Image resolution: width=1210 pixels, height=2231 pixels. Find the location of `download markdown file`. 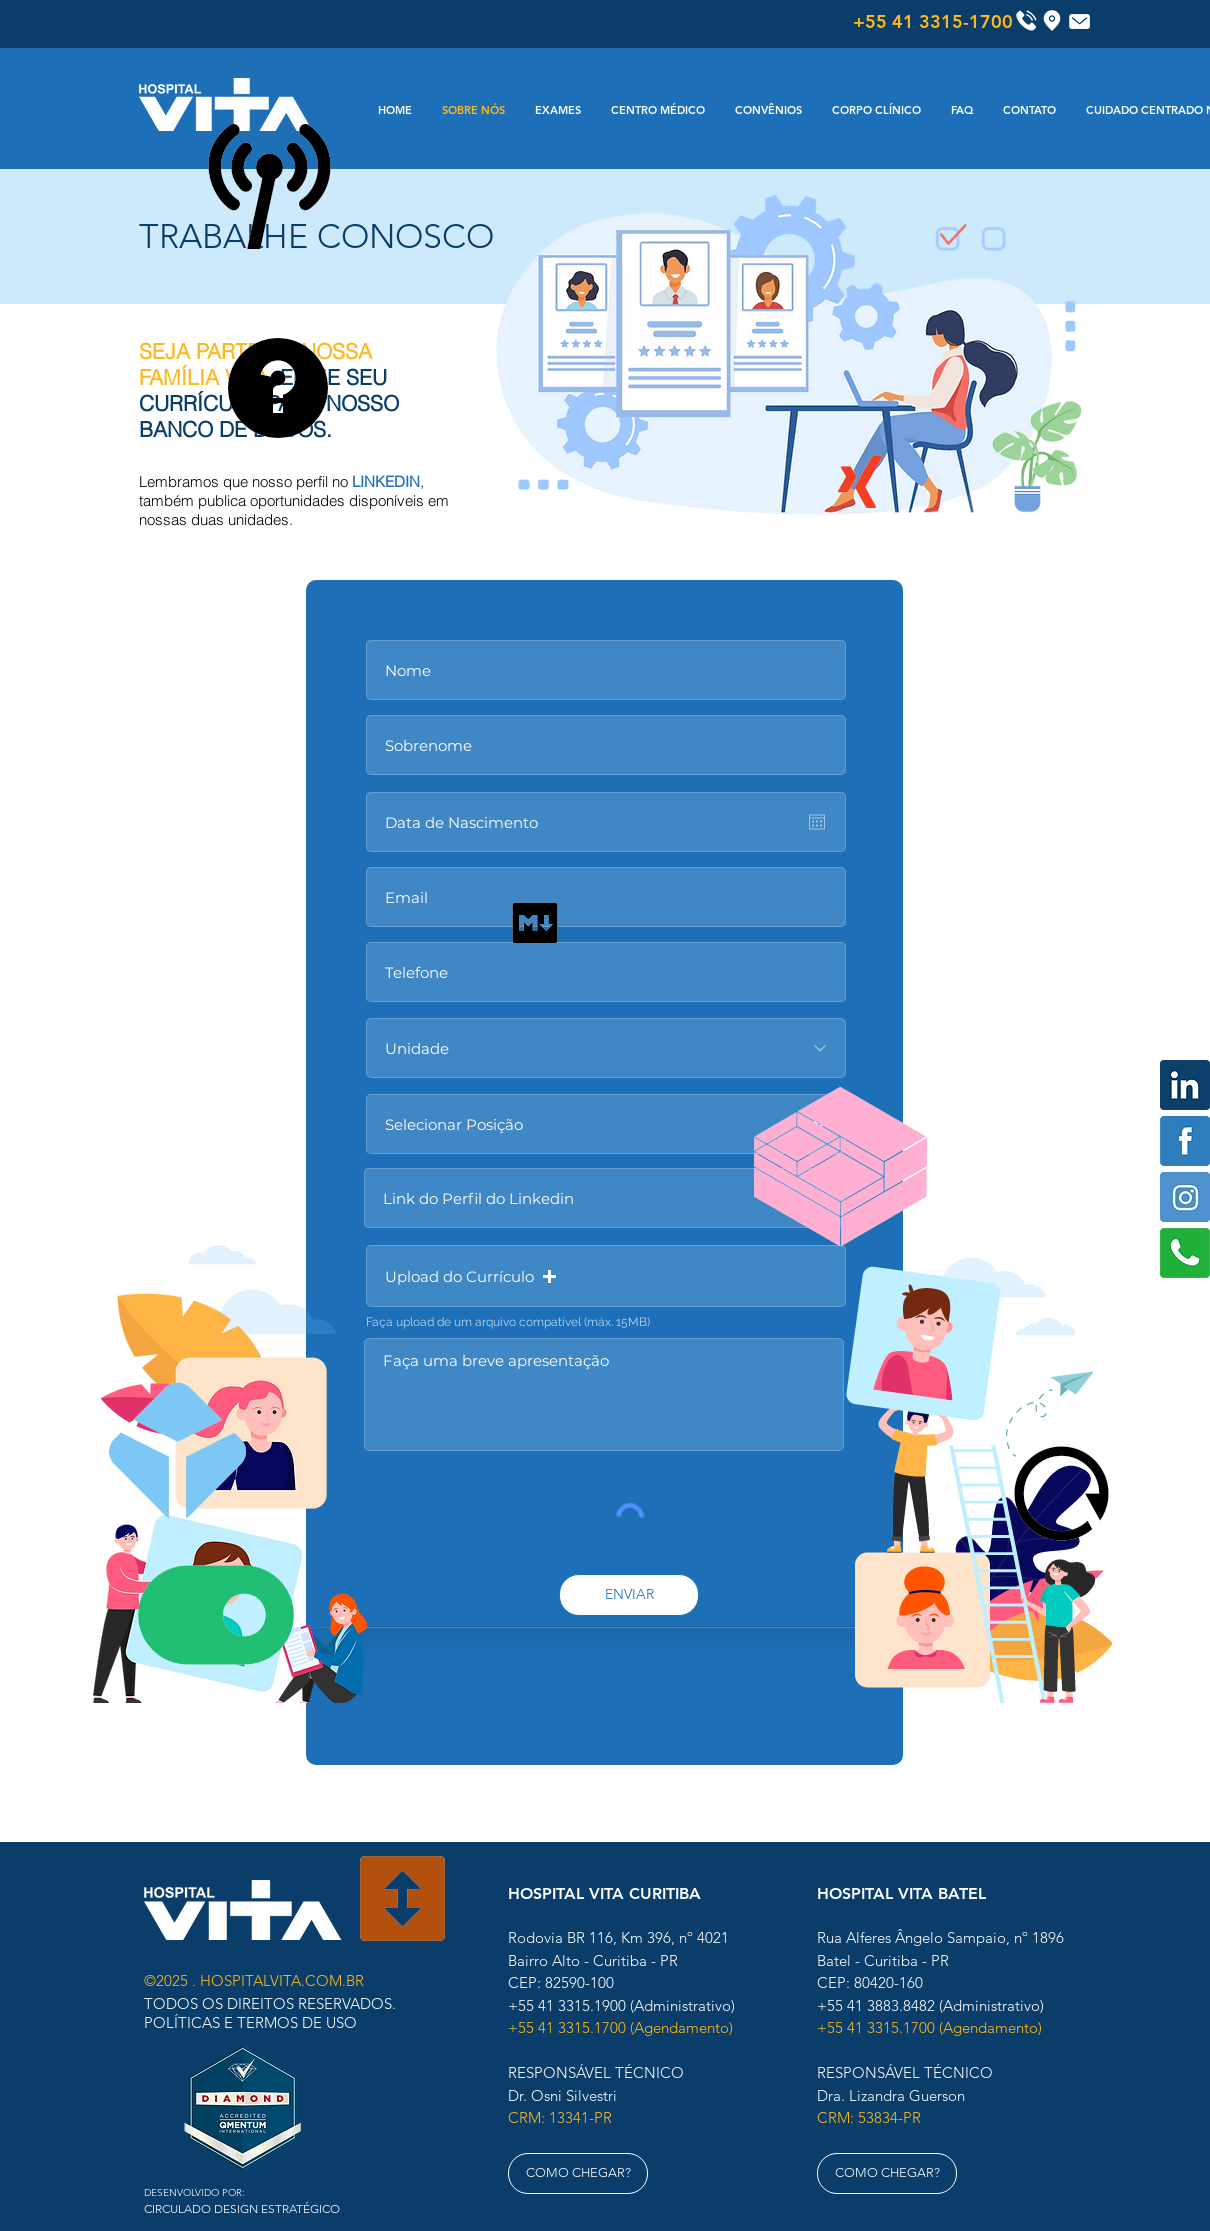

download markdown file is located at coordinates (535, 923).